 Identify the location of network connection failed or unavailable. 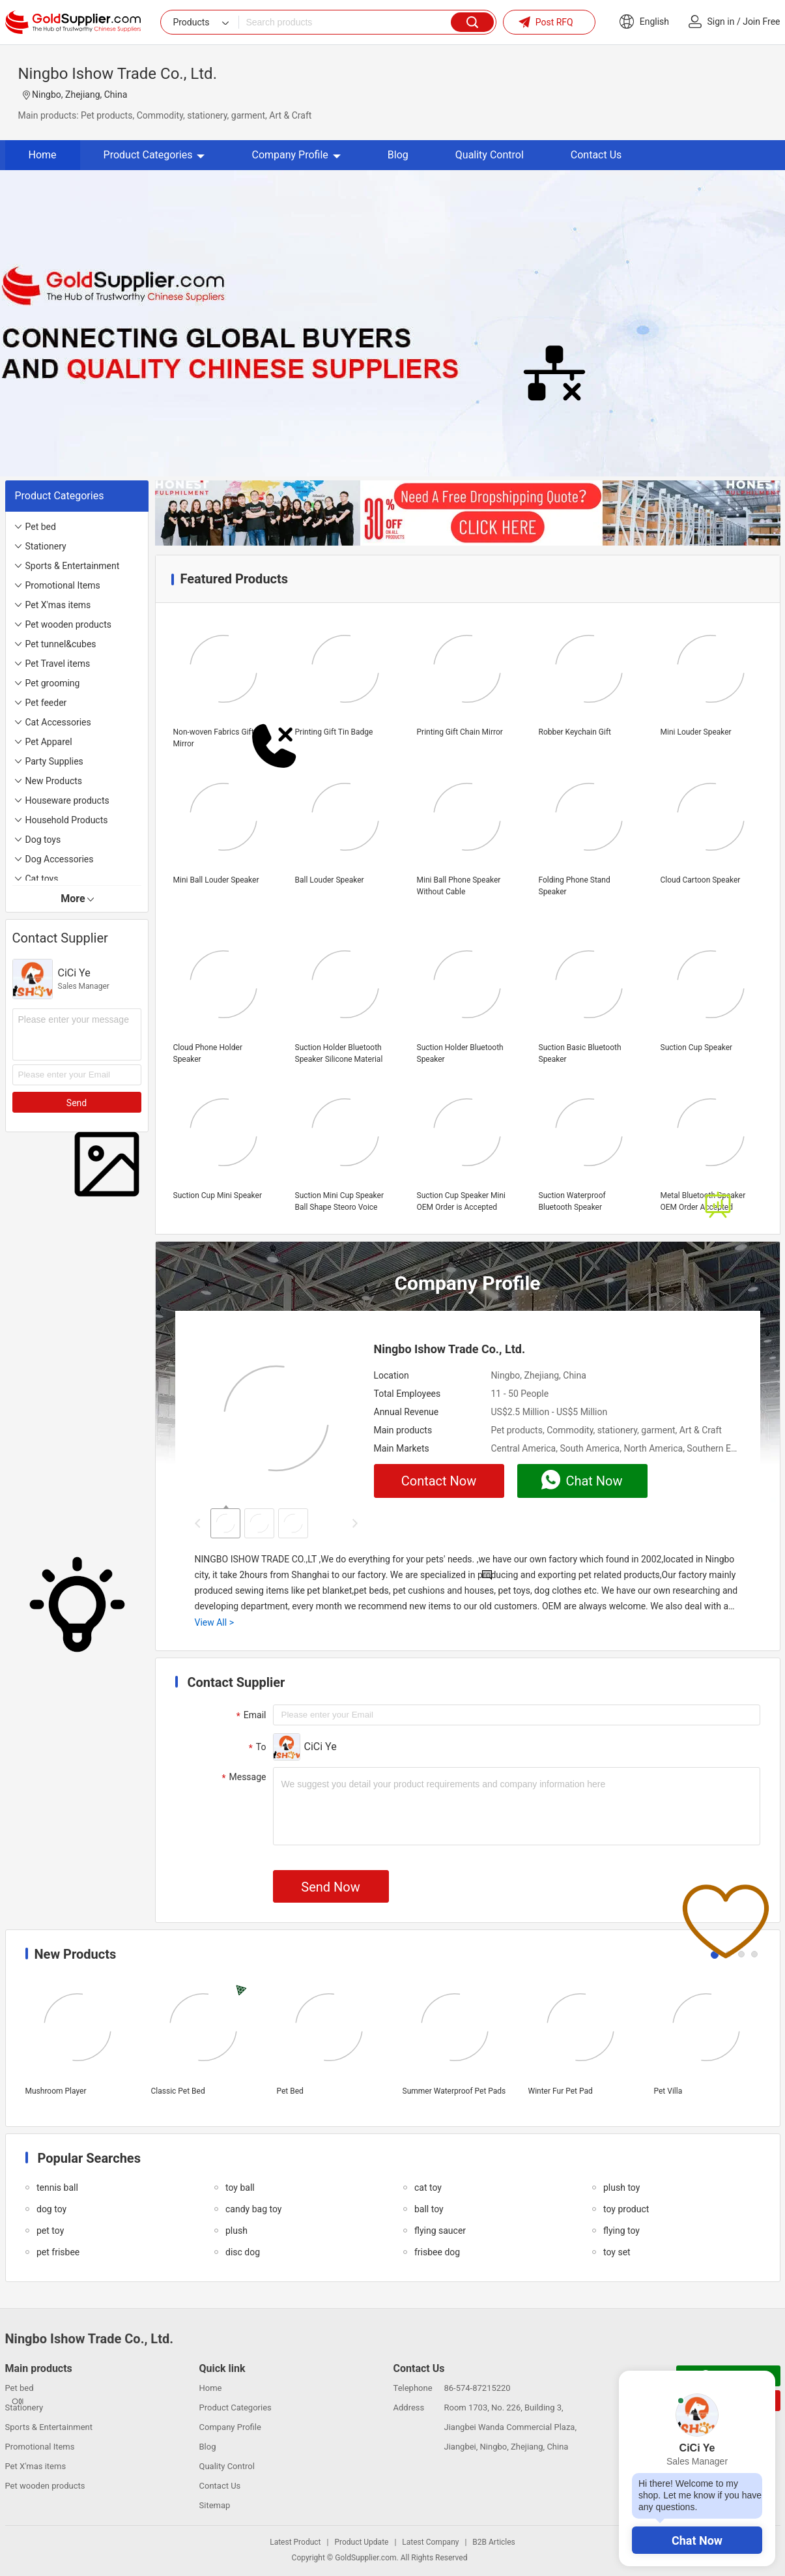
(554, 374).